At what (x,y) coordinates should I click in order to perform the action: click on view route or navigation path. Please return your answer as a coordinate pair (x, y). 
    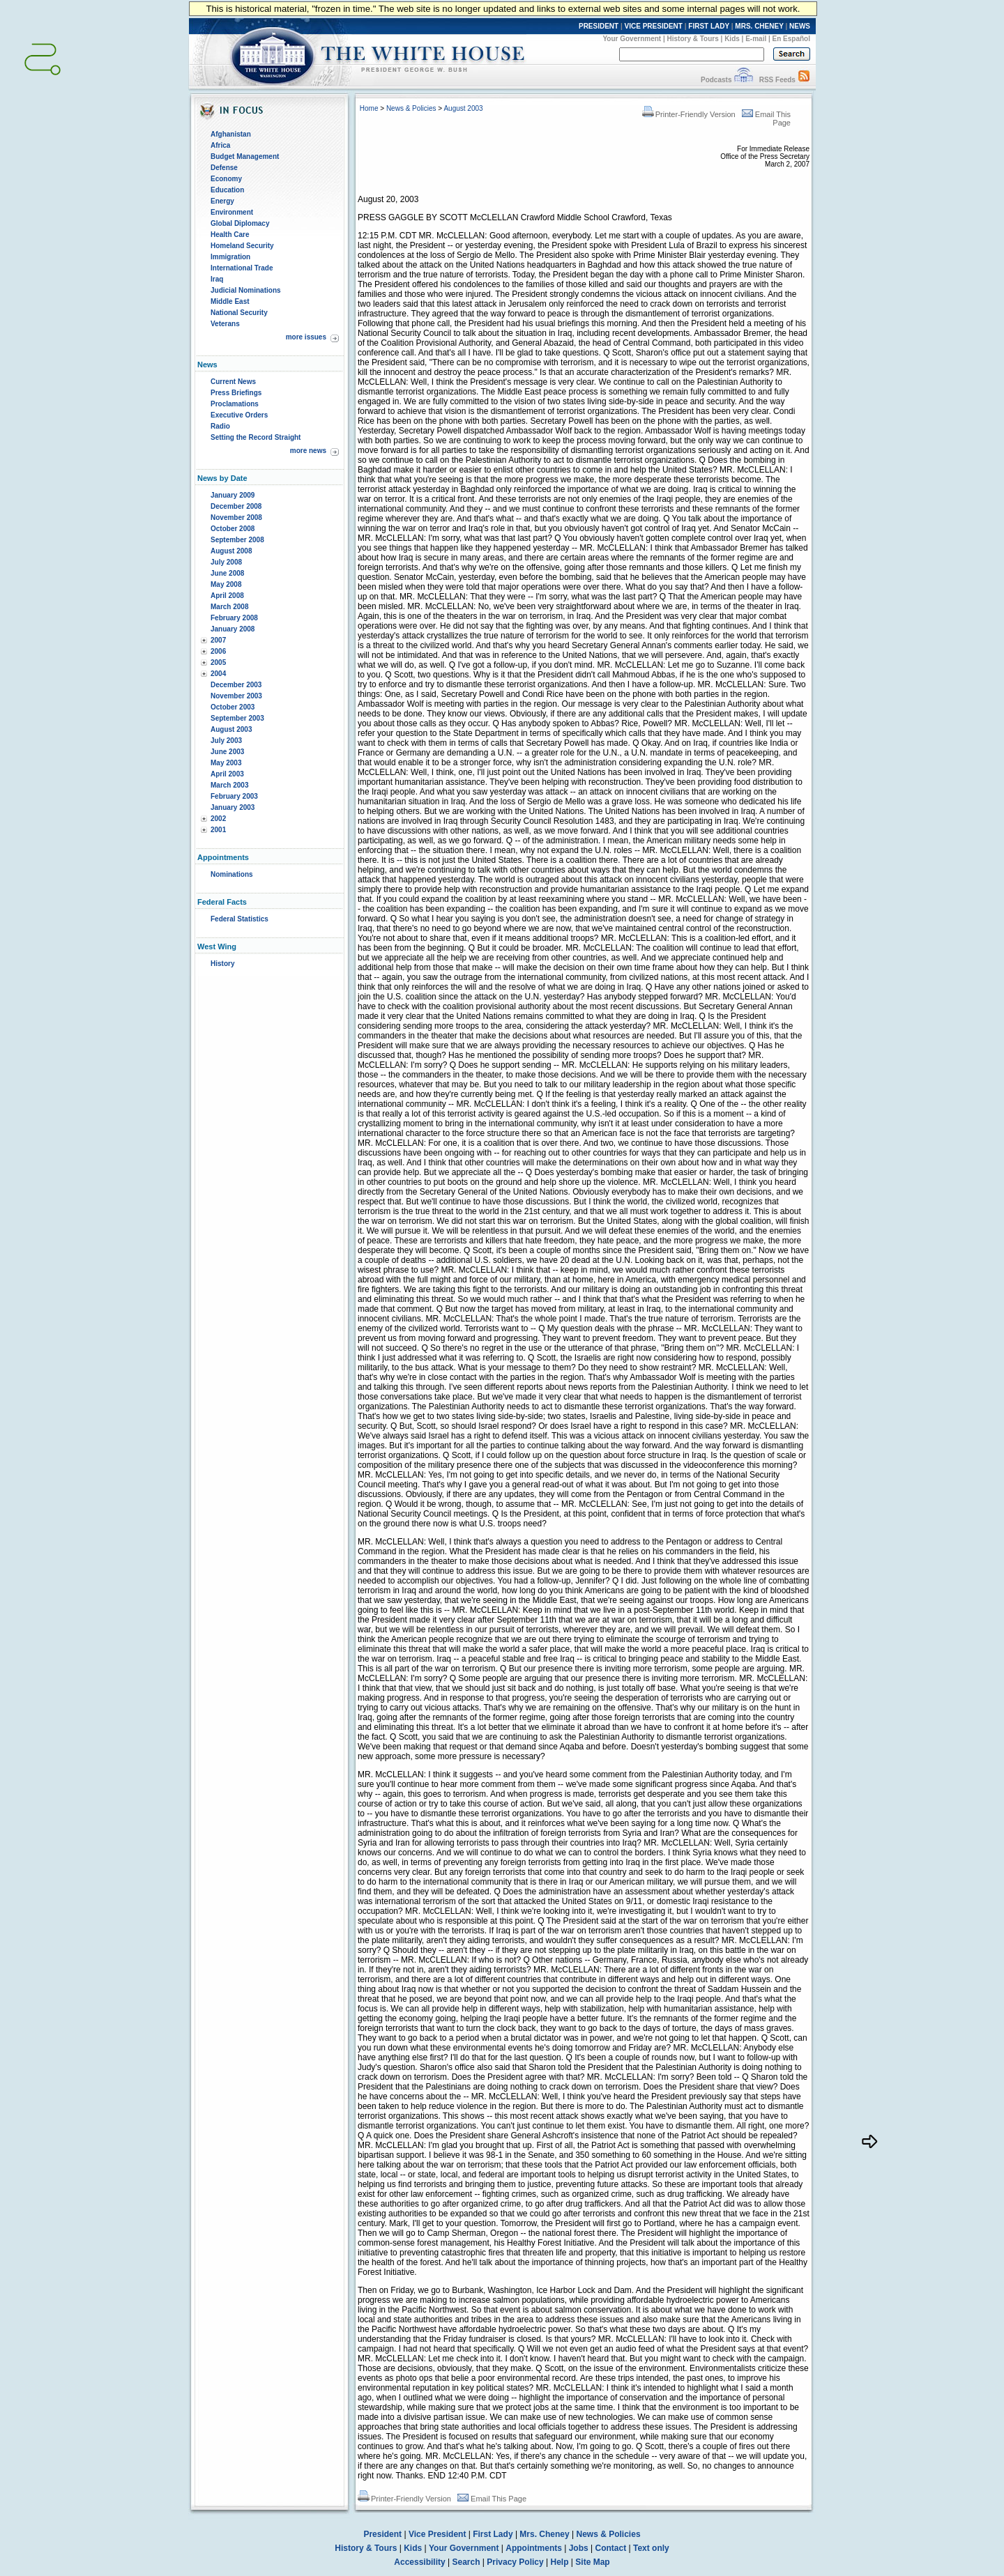
    Looking at the image, I should click on (43, 57).